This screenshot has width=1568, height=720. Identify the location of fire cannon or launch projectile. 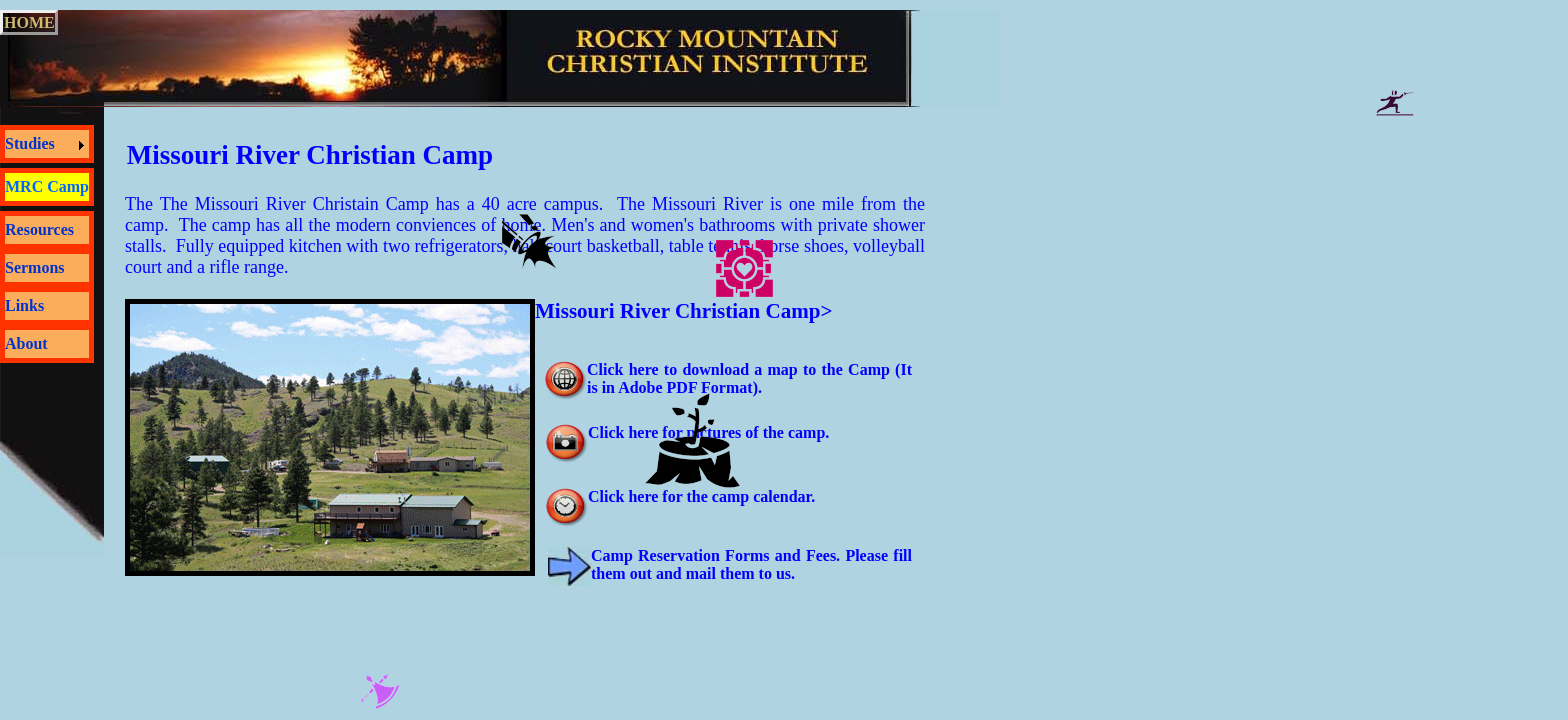
(529, 242).